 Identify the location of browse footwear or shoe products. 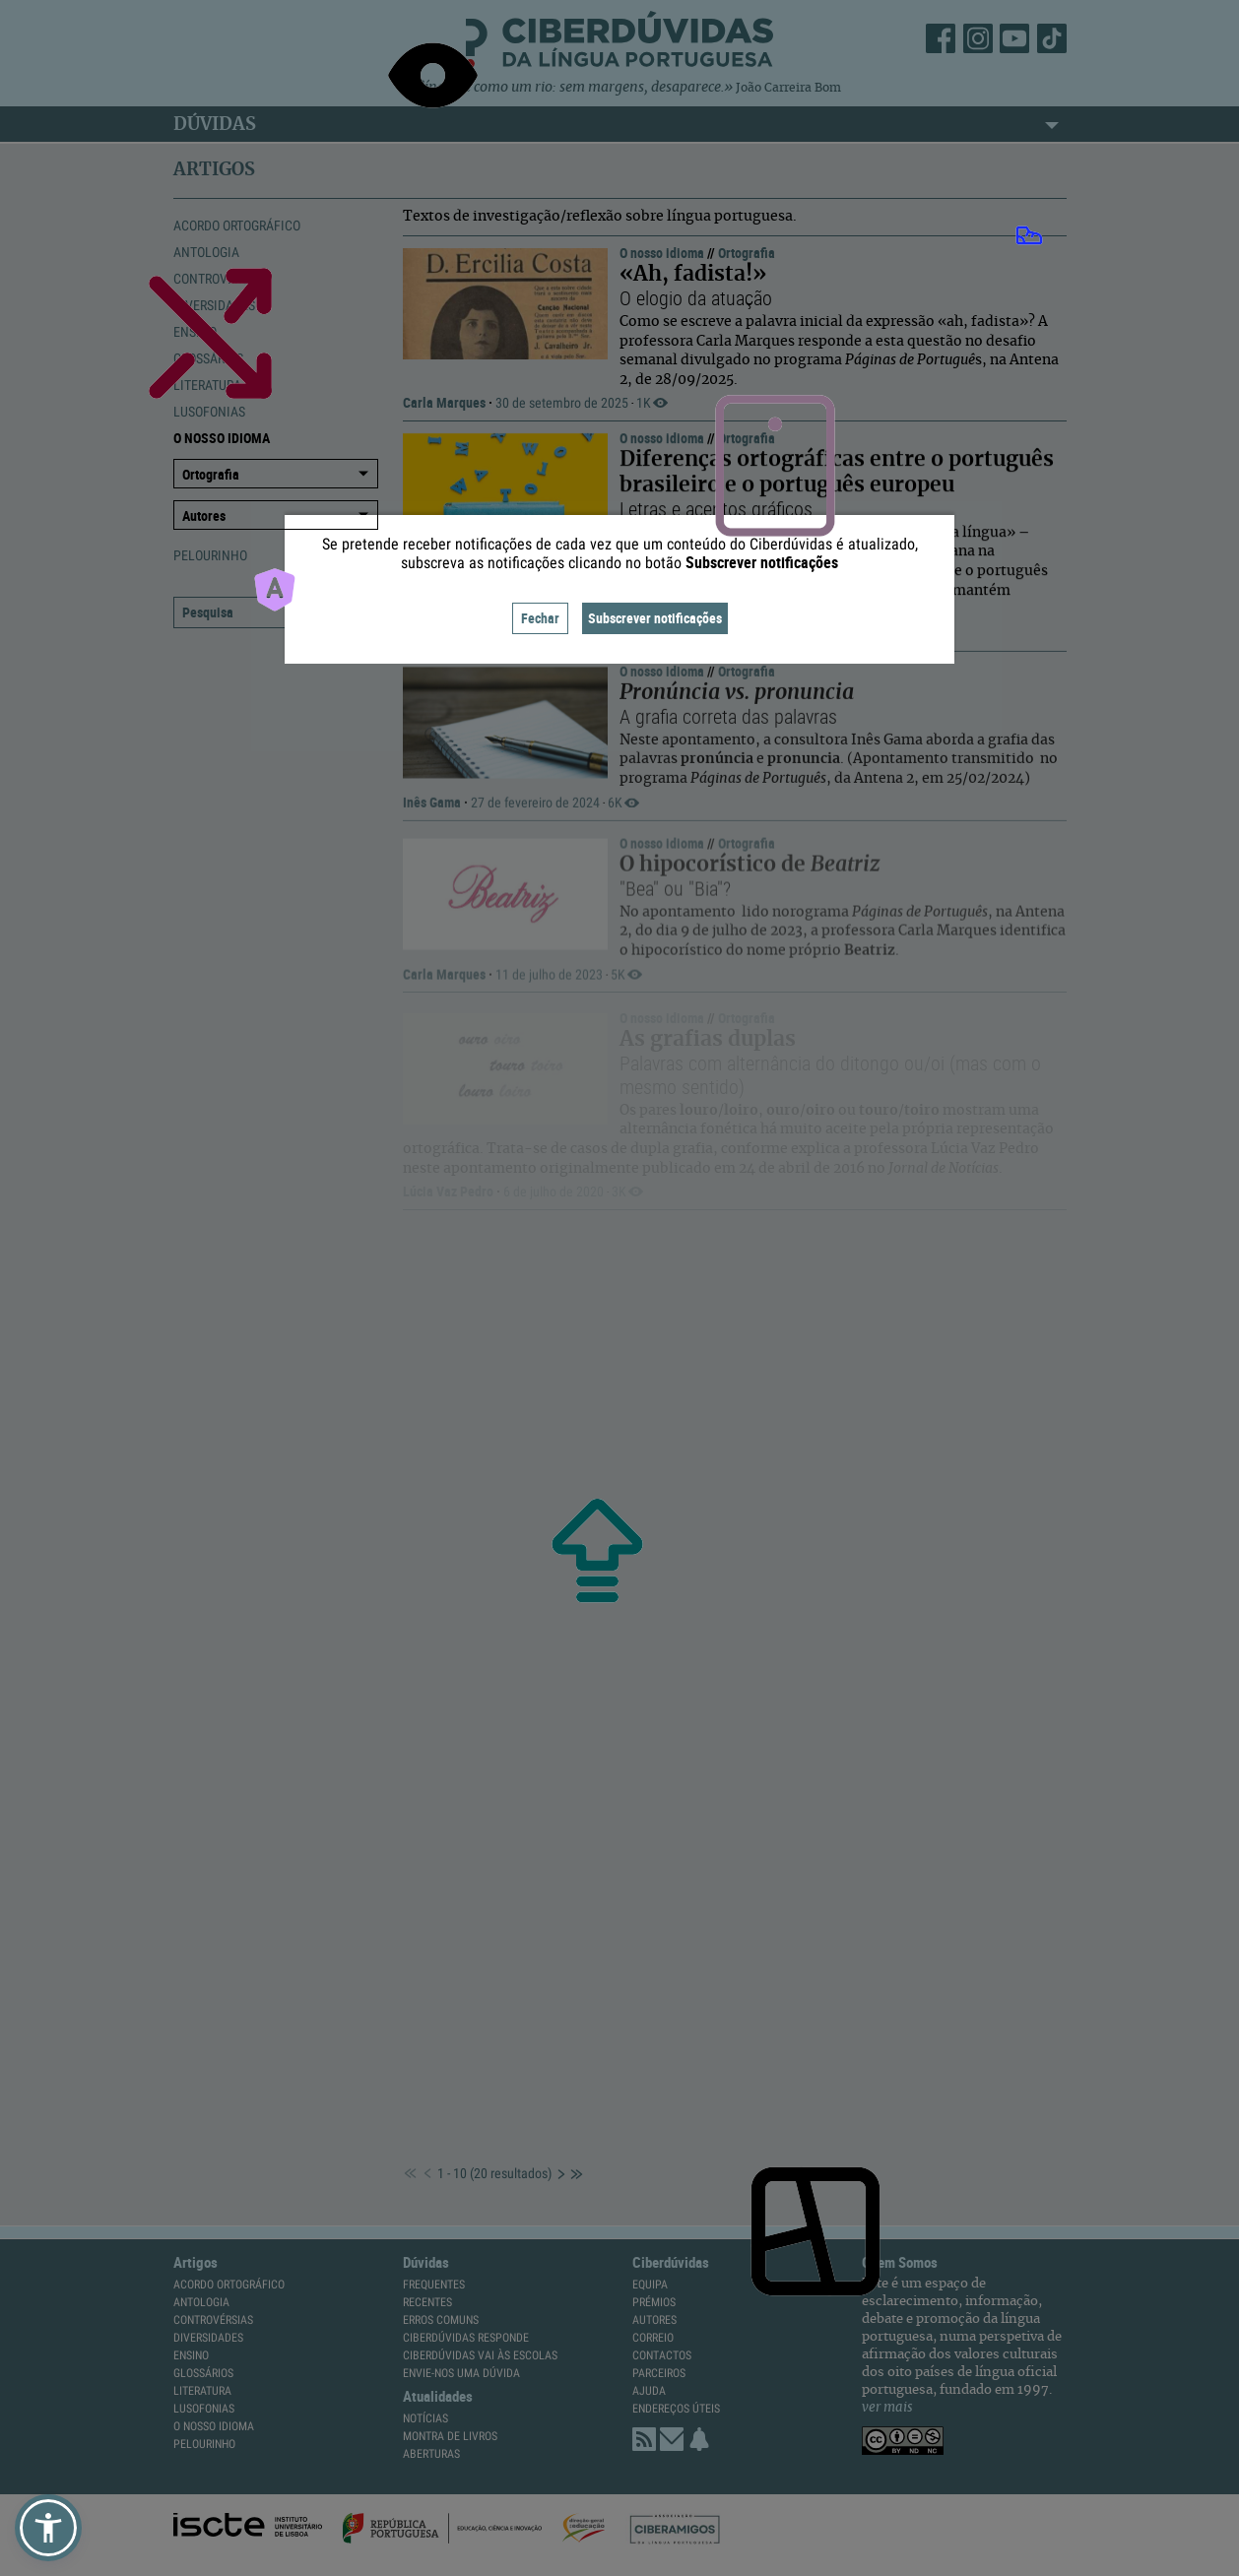
(1029, 235).